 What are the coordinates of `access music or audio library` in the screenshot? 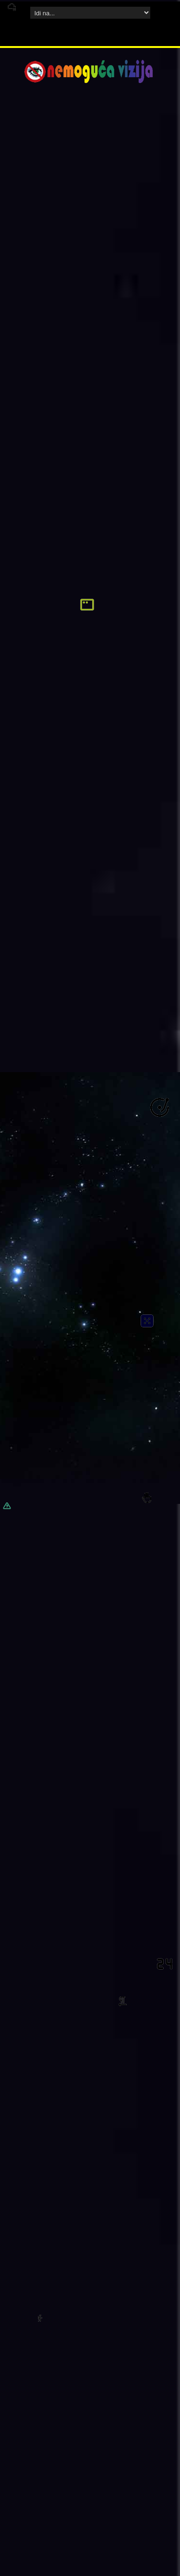 It's located at (159, 1107).